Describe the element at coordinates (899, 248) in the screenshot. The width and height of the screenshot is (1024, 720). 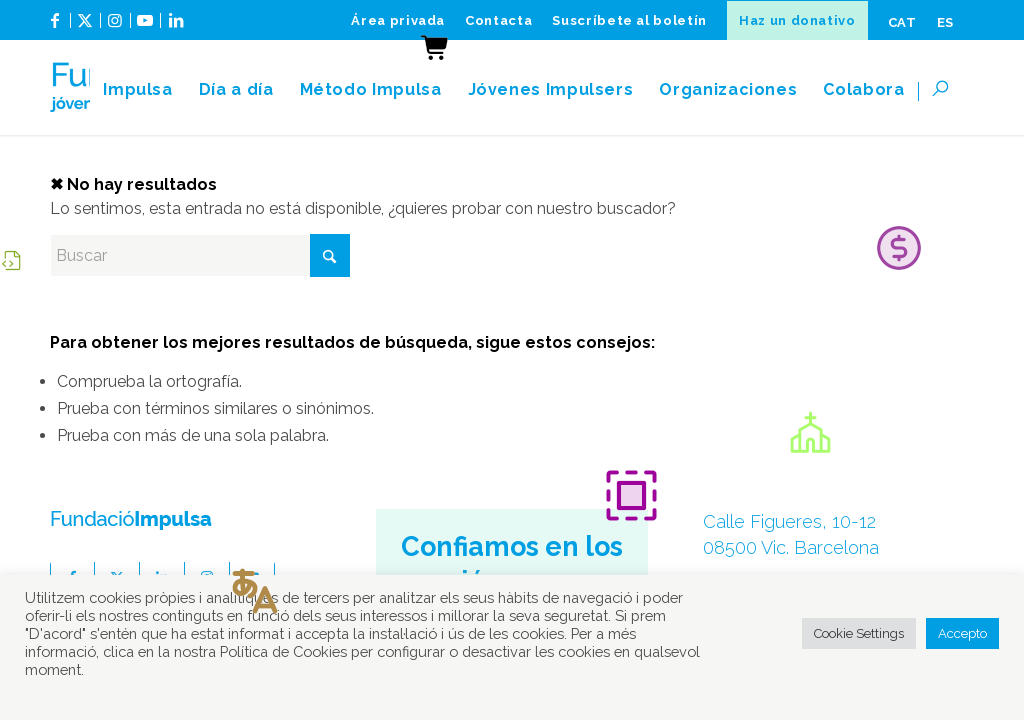
I see `view account balance or financial summary` at that location.